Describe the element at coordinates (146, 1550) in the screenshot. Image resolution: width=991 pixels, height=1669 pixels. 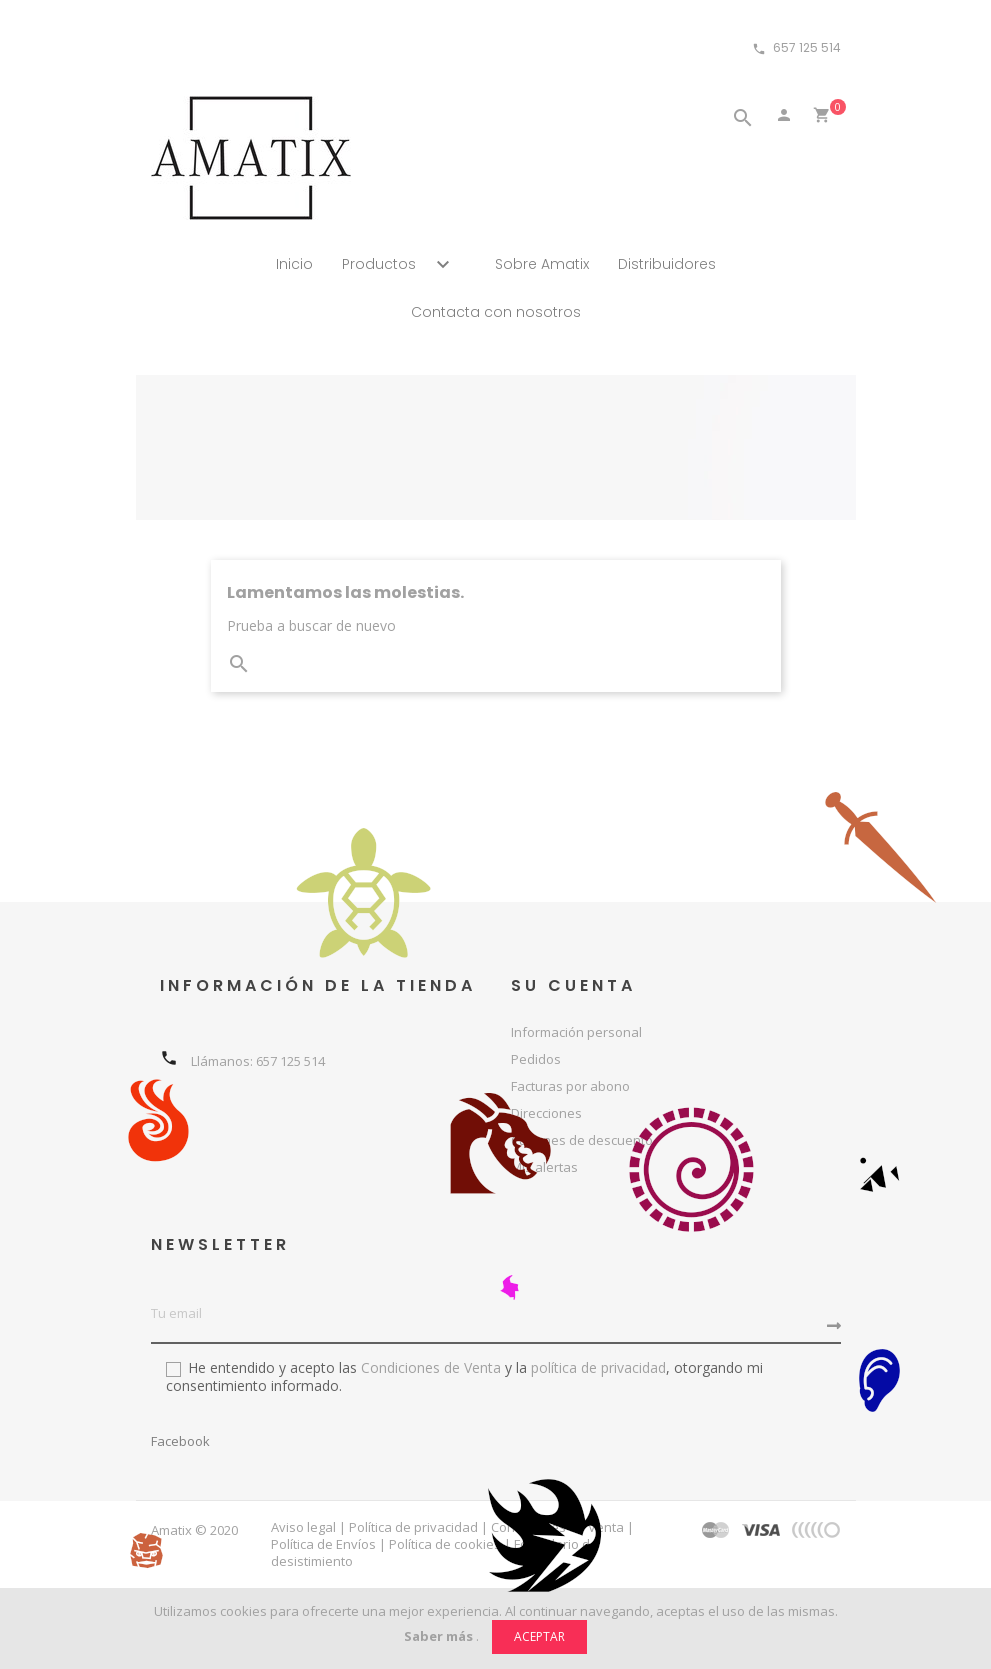
I see `select golem character or unit` at that location.